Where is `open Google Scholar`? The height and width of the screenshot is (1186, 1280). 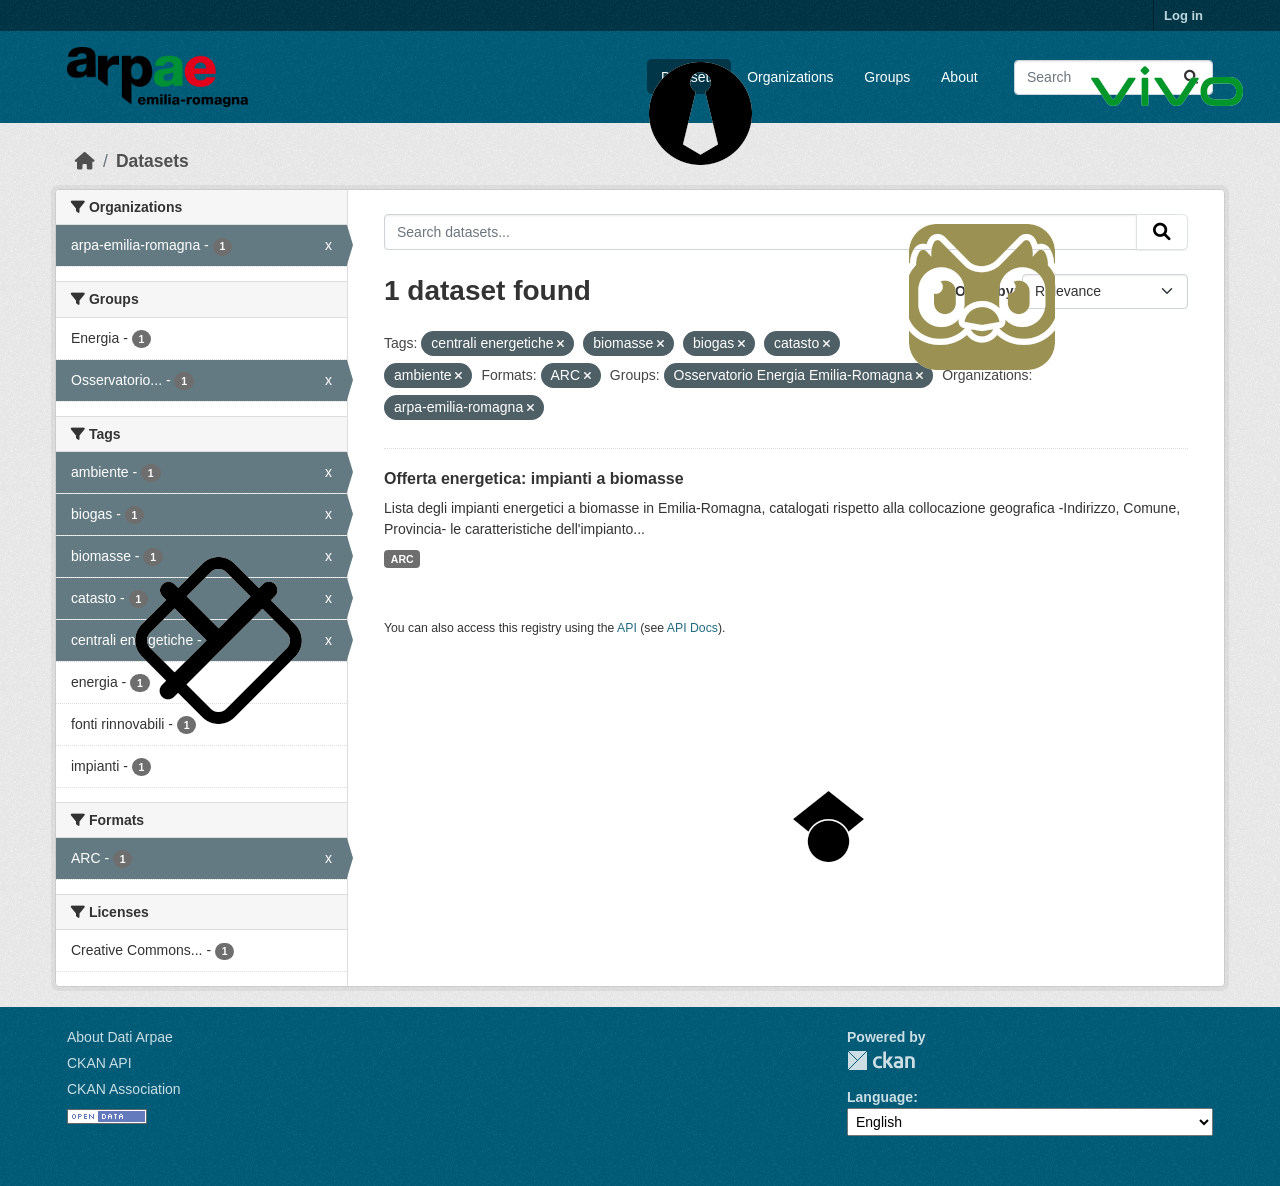
open Google Scholar is located at coordinates (828, 826).